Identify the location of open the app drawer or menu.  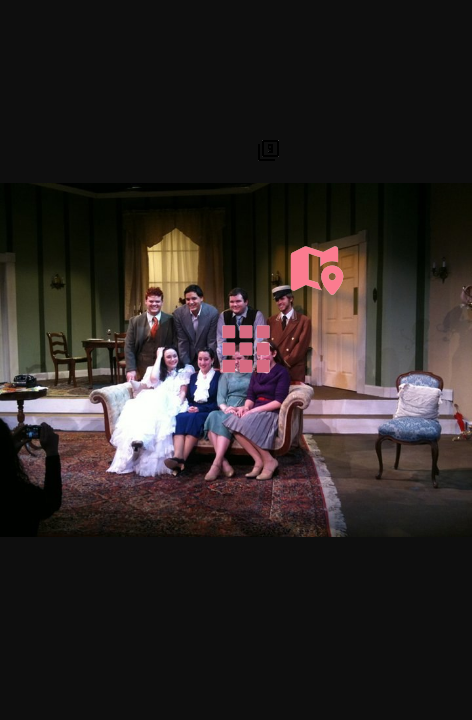
(246, 349).